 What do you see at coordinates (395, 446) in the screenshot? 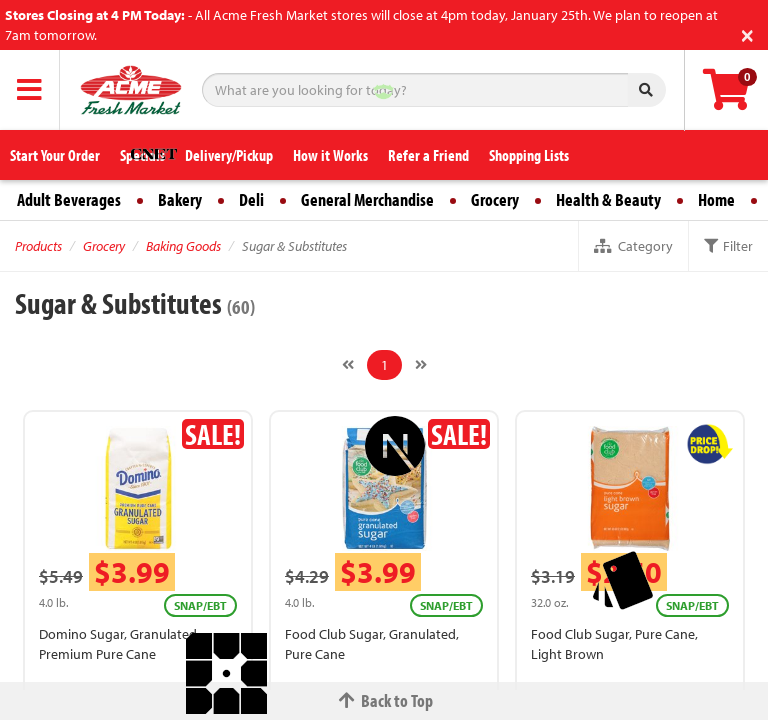
I see `Next.js framework logo` at bounding box center [395, 446].